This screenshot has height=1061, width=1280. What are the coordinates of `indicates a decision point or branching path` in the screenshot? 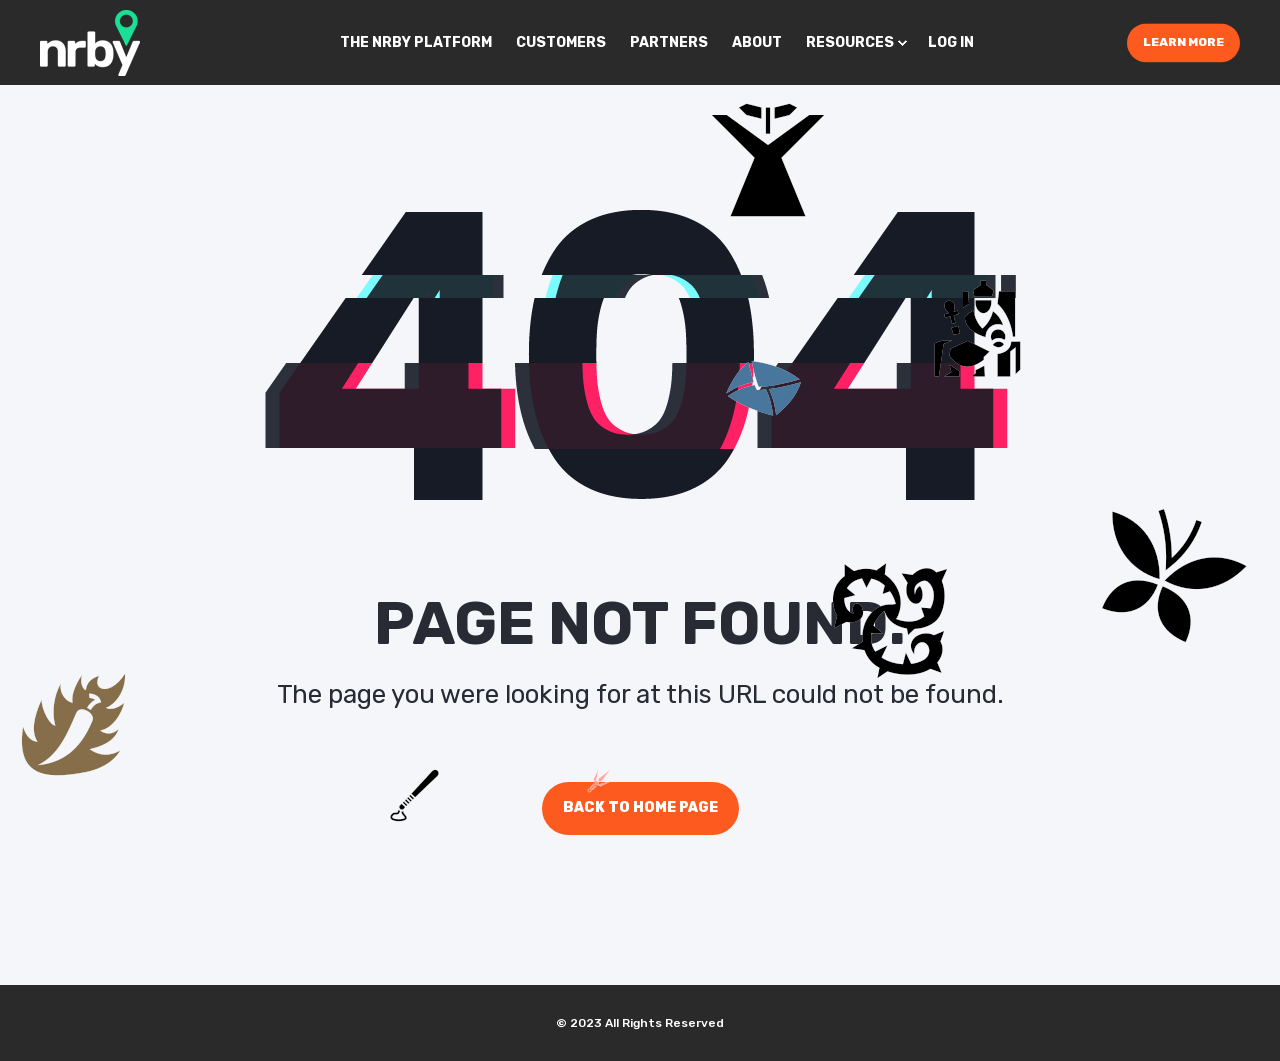 It's located at (768, 160).